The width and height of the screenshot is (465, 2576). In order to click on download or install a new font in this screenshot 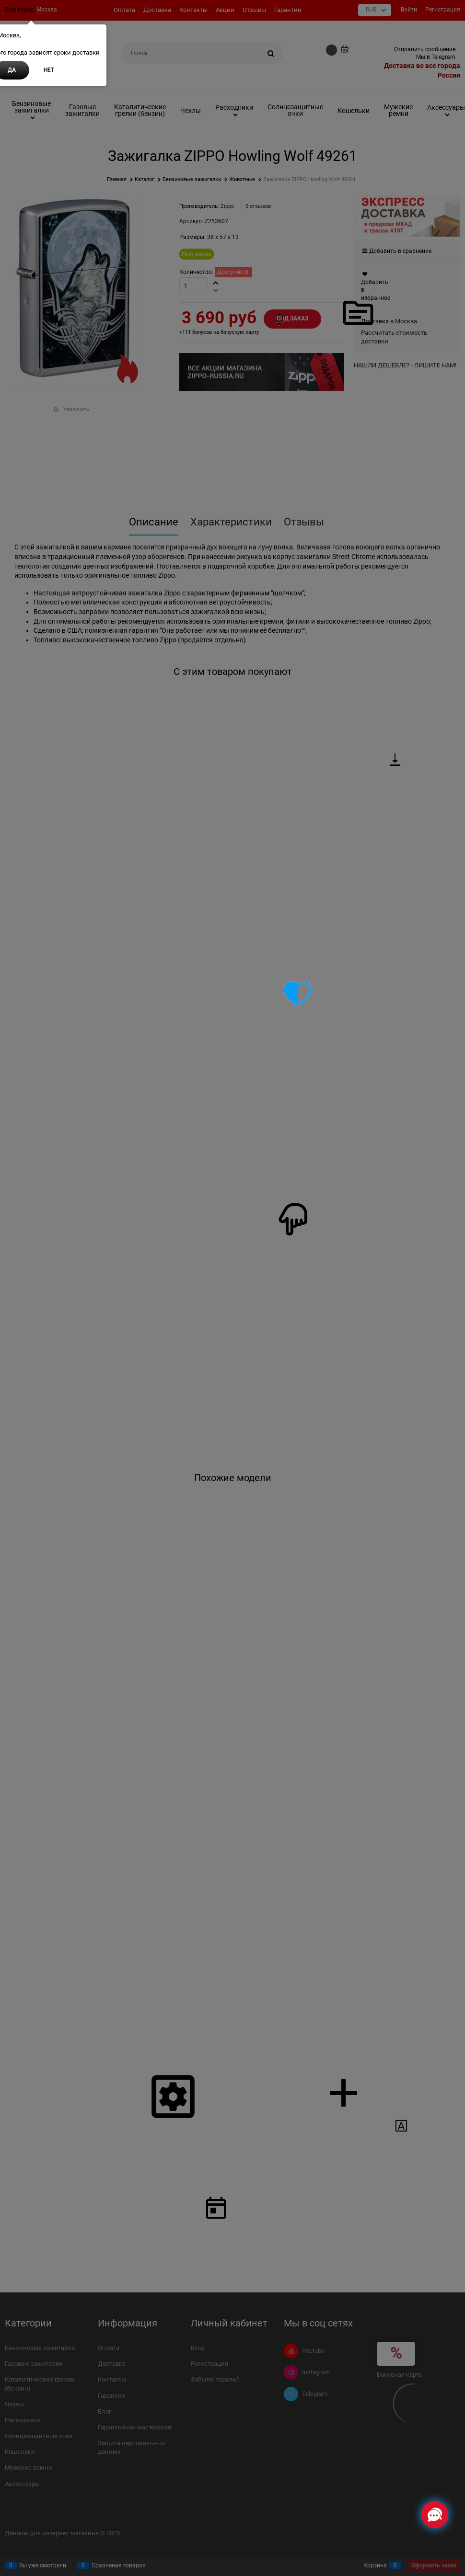, I will do `click(401, 2126)`.